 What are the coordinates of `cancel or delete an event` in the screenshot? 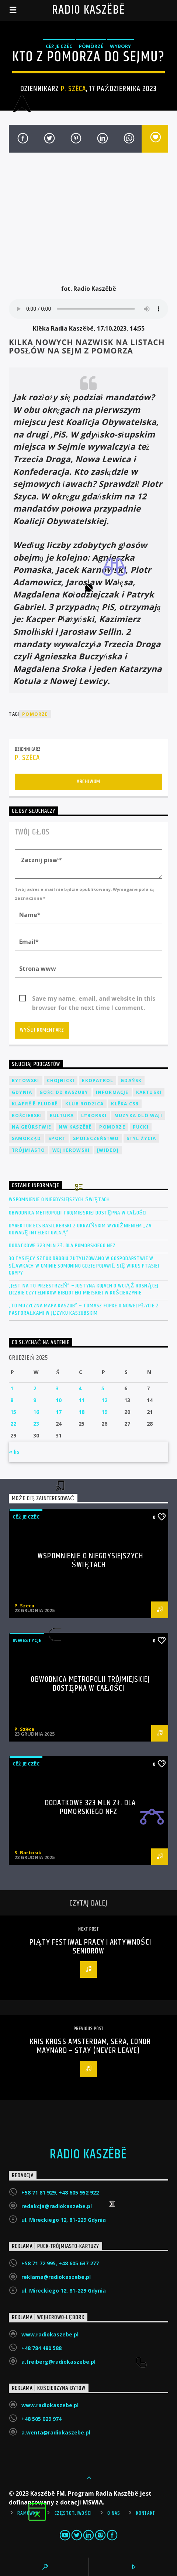 It's located at (37, 2512).